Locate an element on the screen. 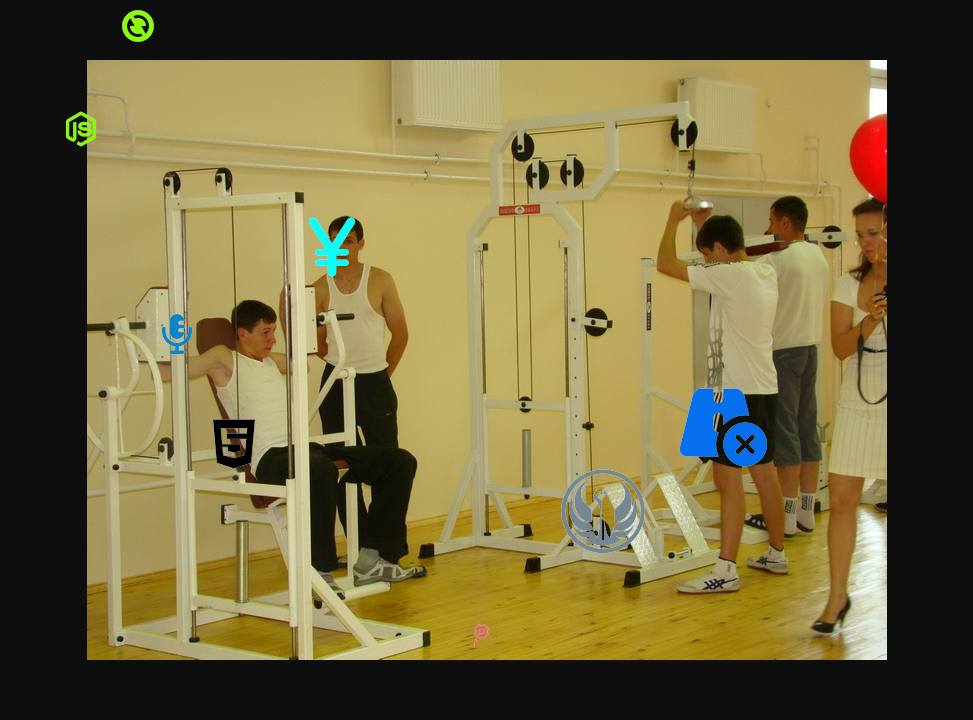 The image size is (973, 720). Node.js runtime environment logo is located at coordinates (81, 129).